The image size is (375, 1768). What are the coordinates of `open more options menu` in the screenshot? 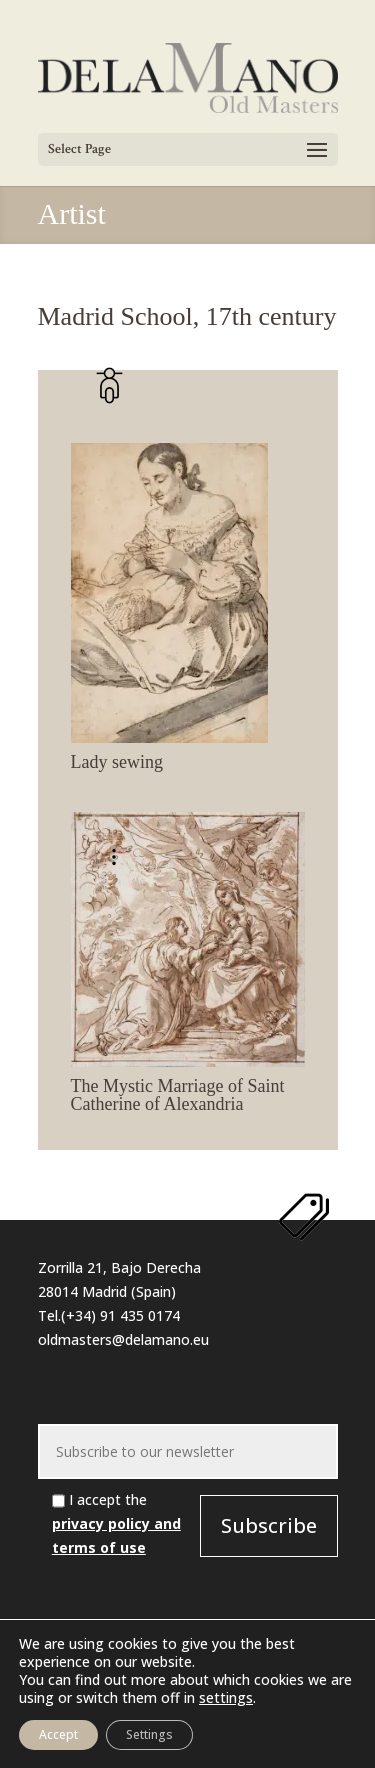 It's located at (114, 857).